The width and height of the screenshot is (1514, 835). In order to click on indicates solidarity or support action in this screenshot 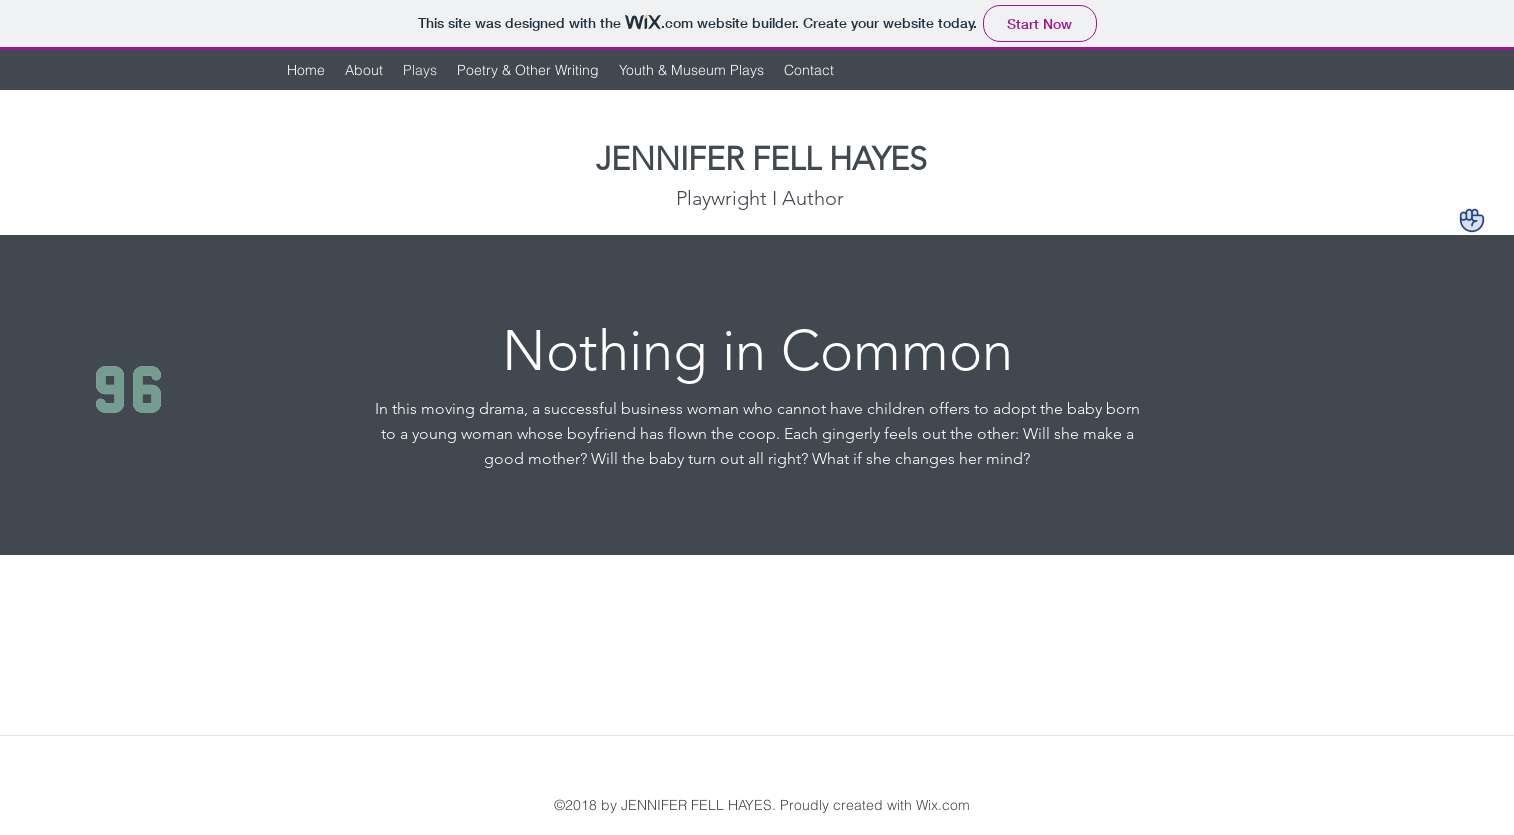, I will do `click(1472, 220)`.